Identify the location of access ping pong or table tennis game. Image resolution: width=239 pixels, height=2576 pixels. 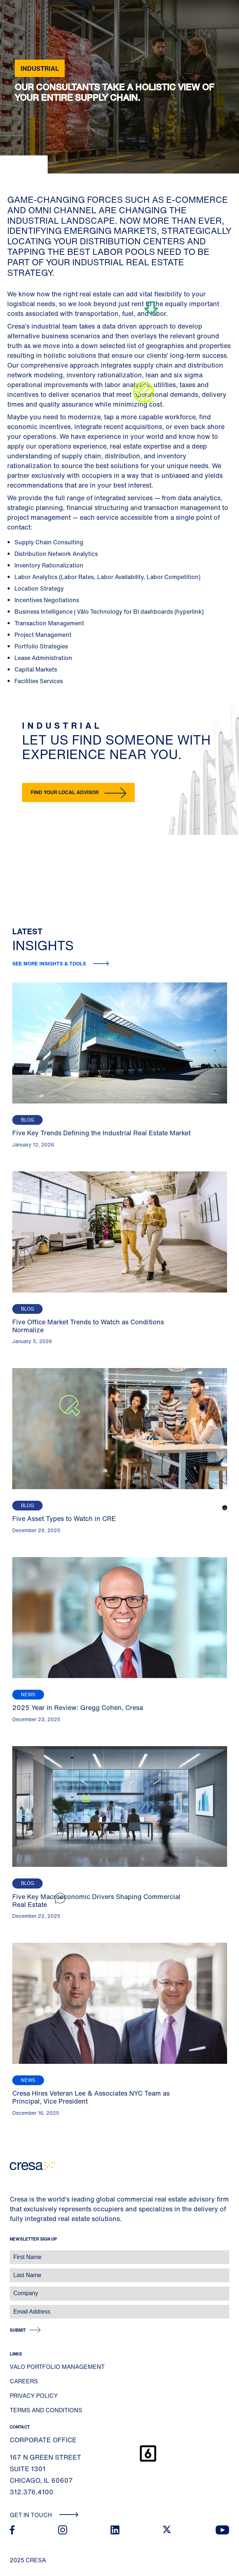
(69, 1405).